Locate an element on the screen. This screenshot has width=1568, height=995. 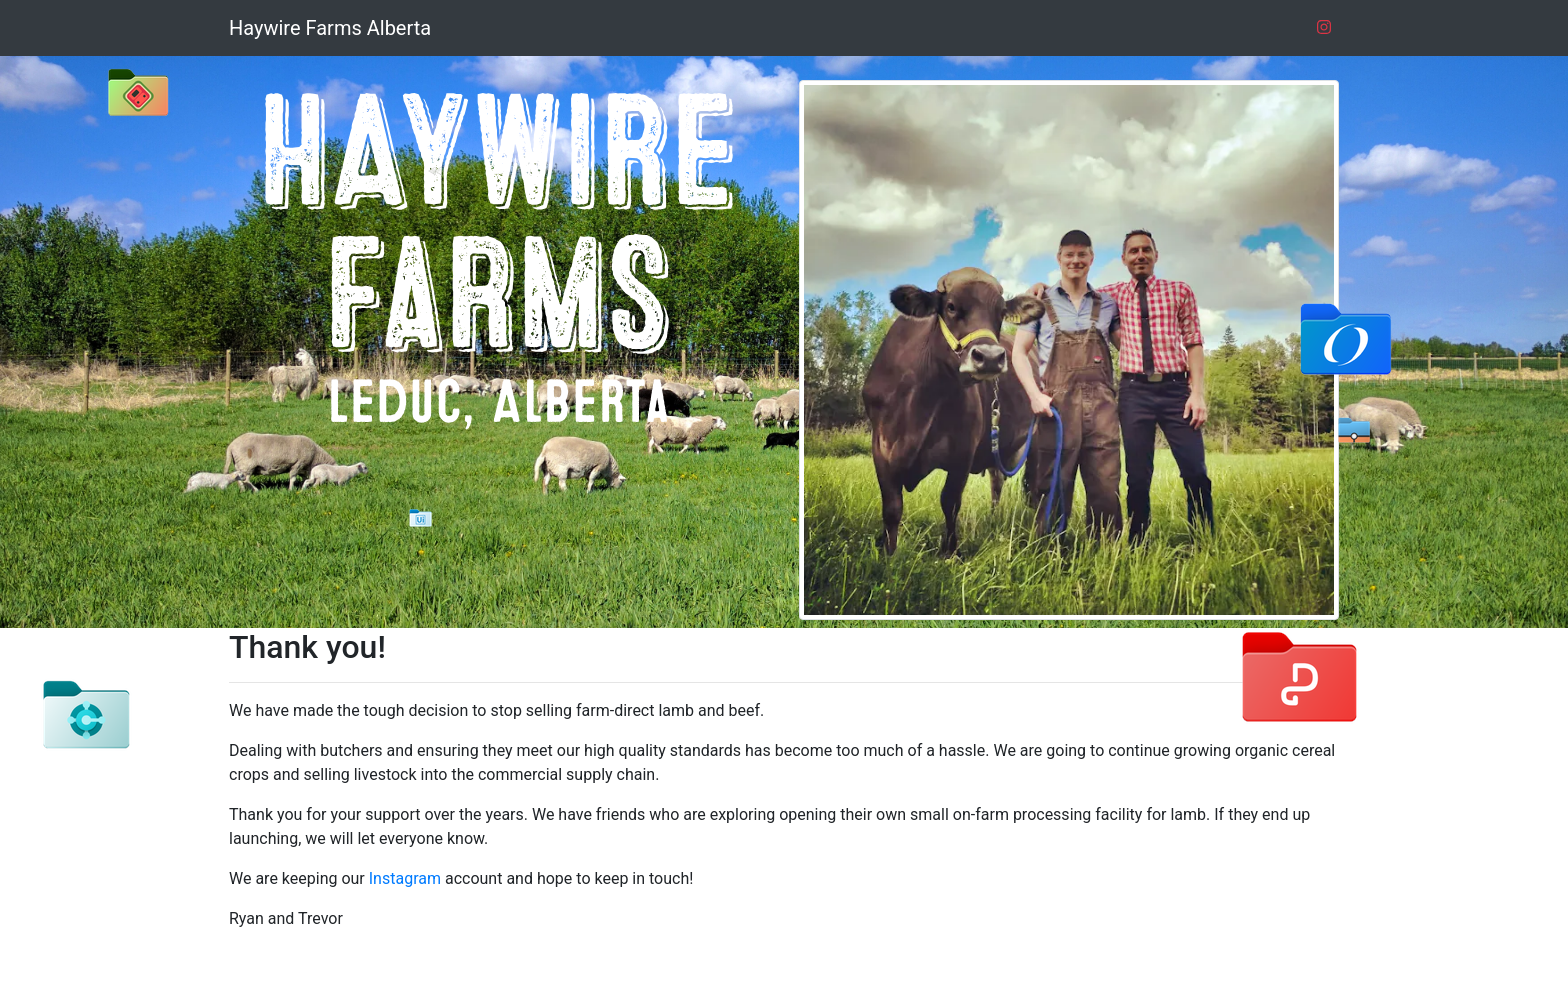
open the IObit application folder is located at coordinates (1345, 341).